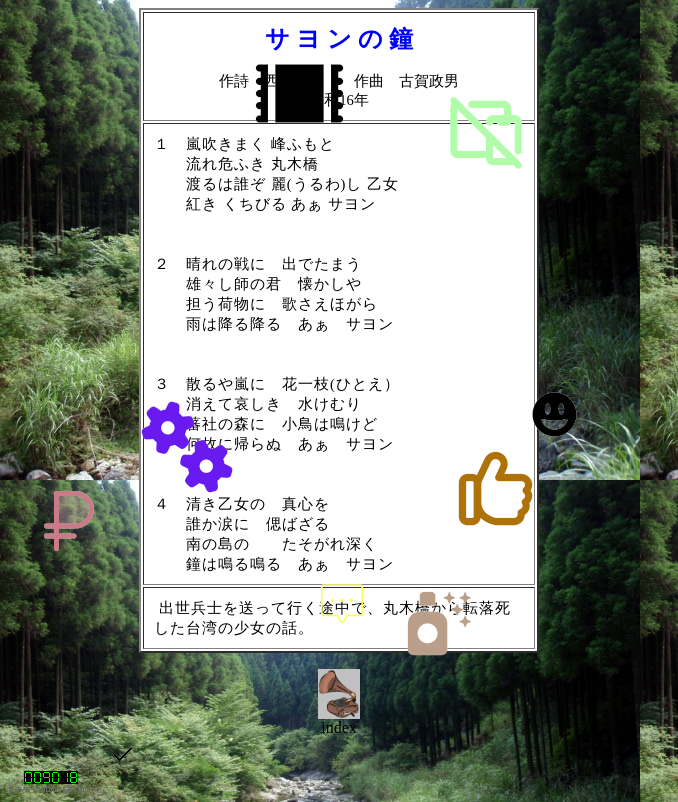  What do you see at coordinates (554, 414) in the screenshot?
I see `add an emoji or reaction to a message` at bounding box center [554, 414].